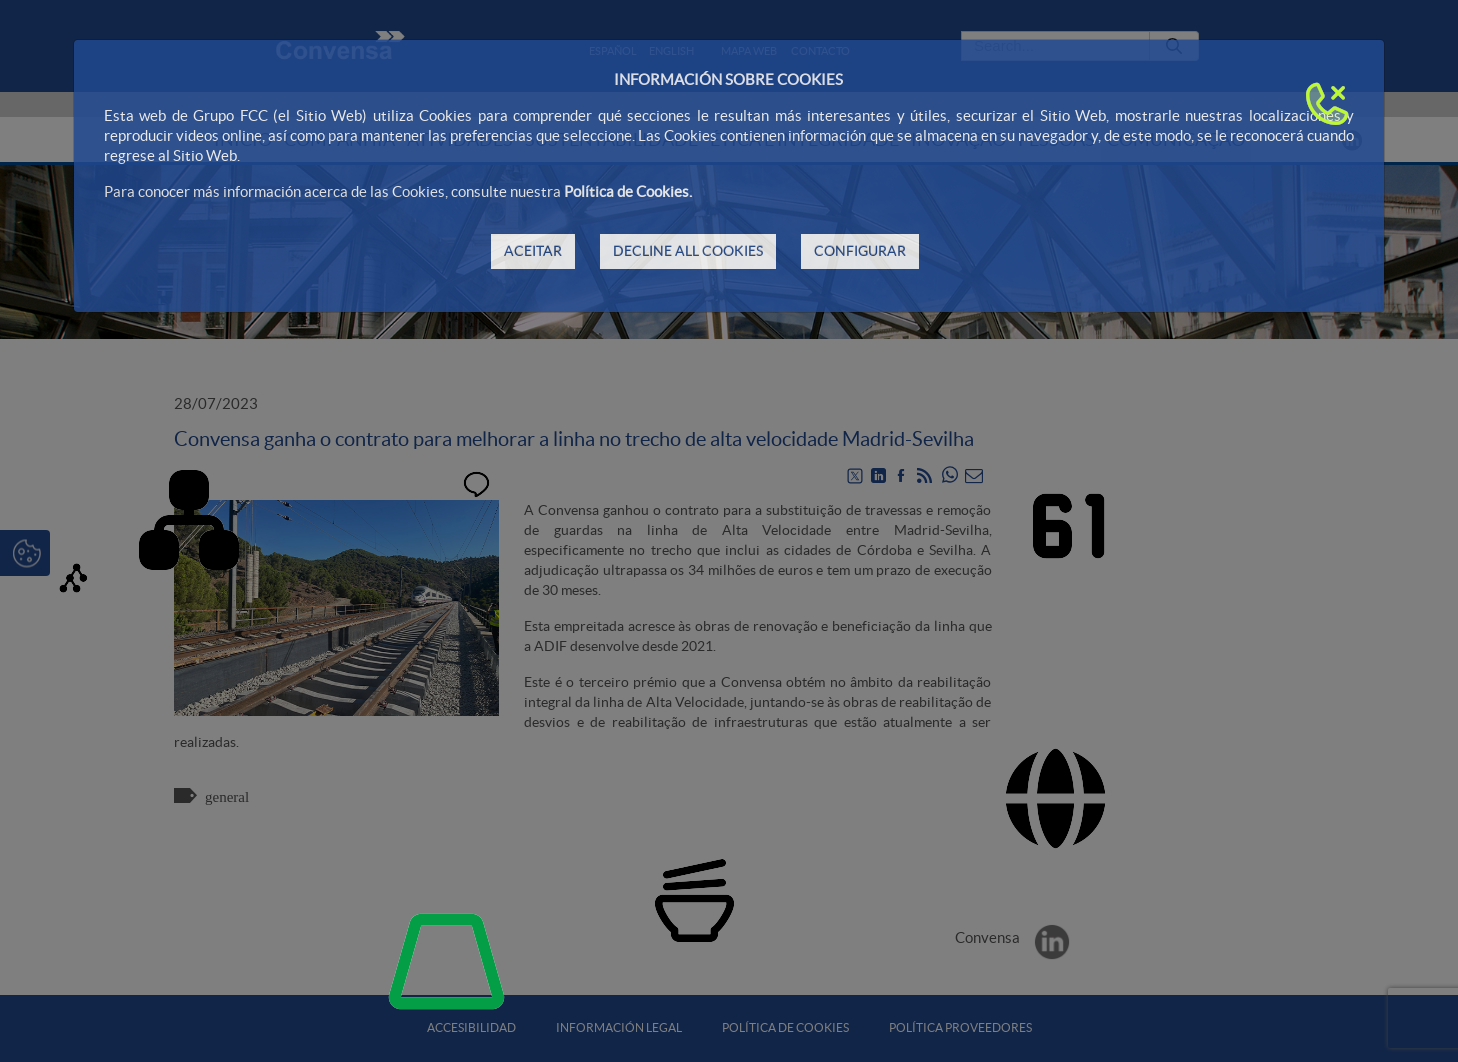 The image size is (1458, 1062). I want to click on browse asian cuisine restaurants, so click(694, 902).